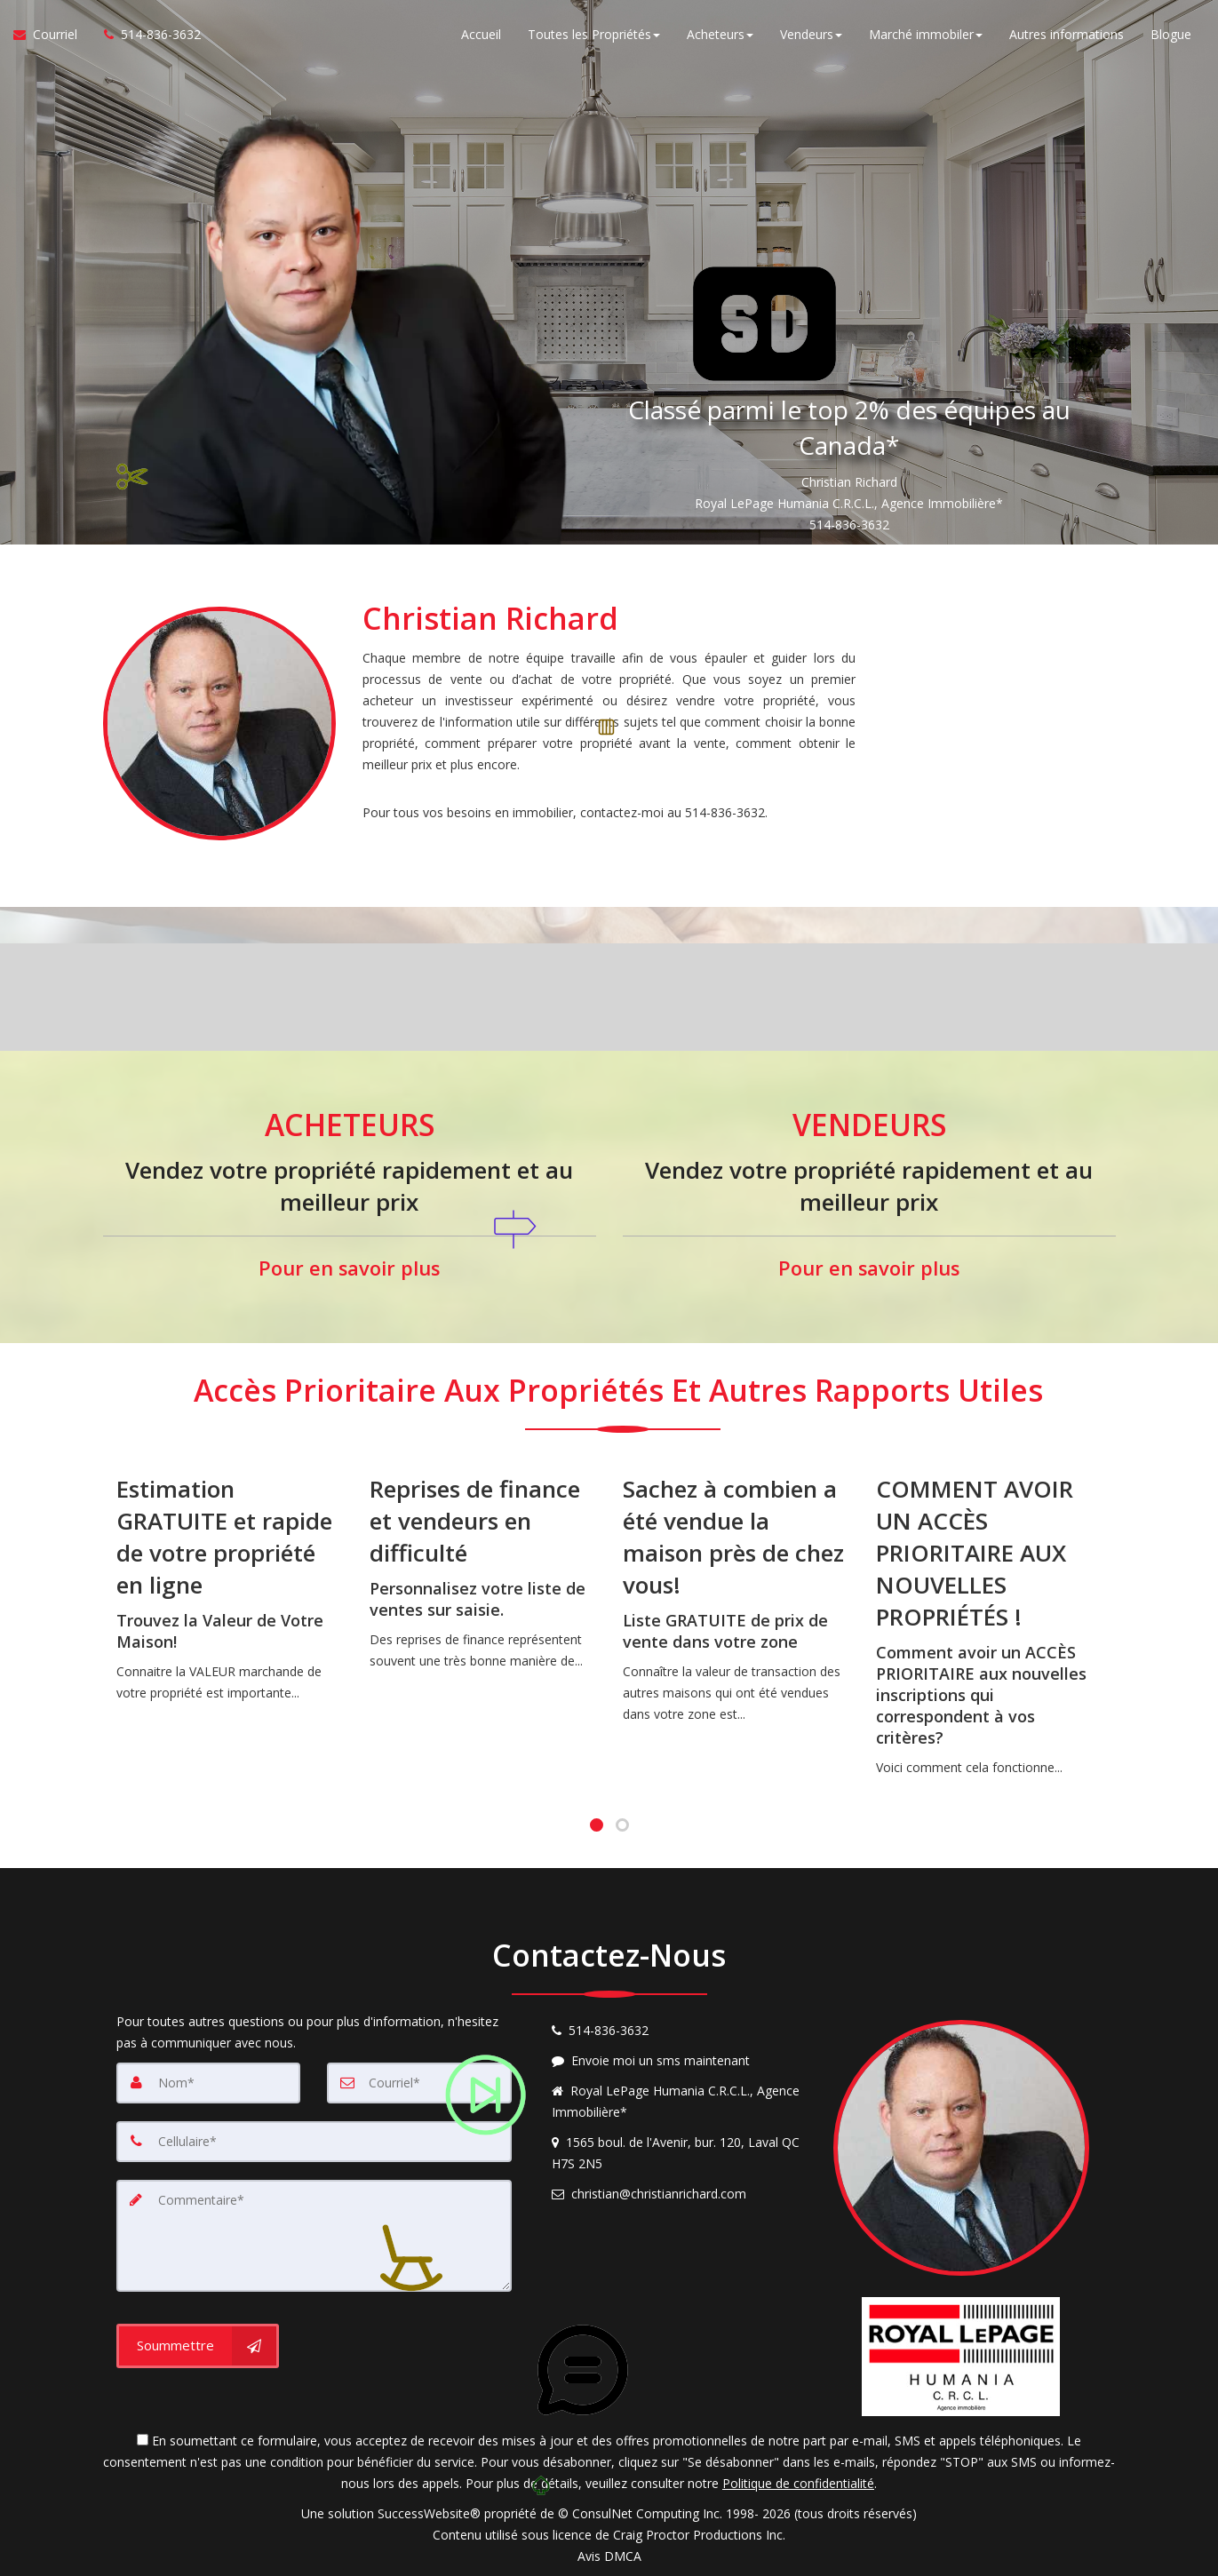  Describe the element at coordinates (606, 727) in the screenshot. I see `switch to four-column layout view` at that location.